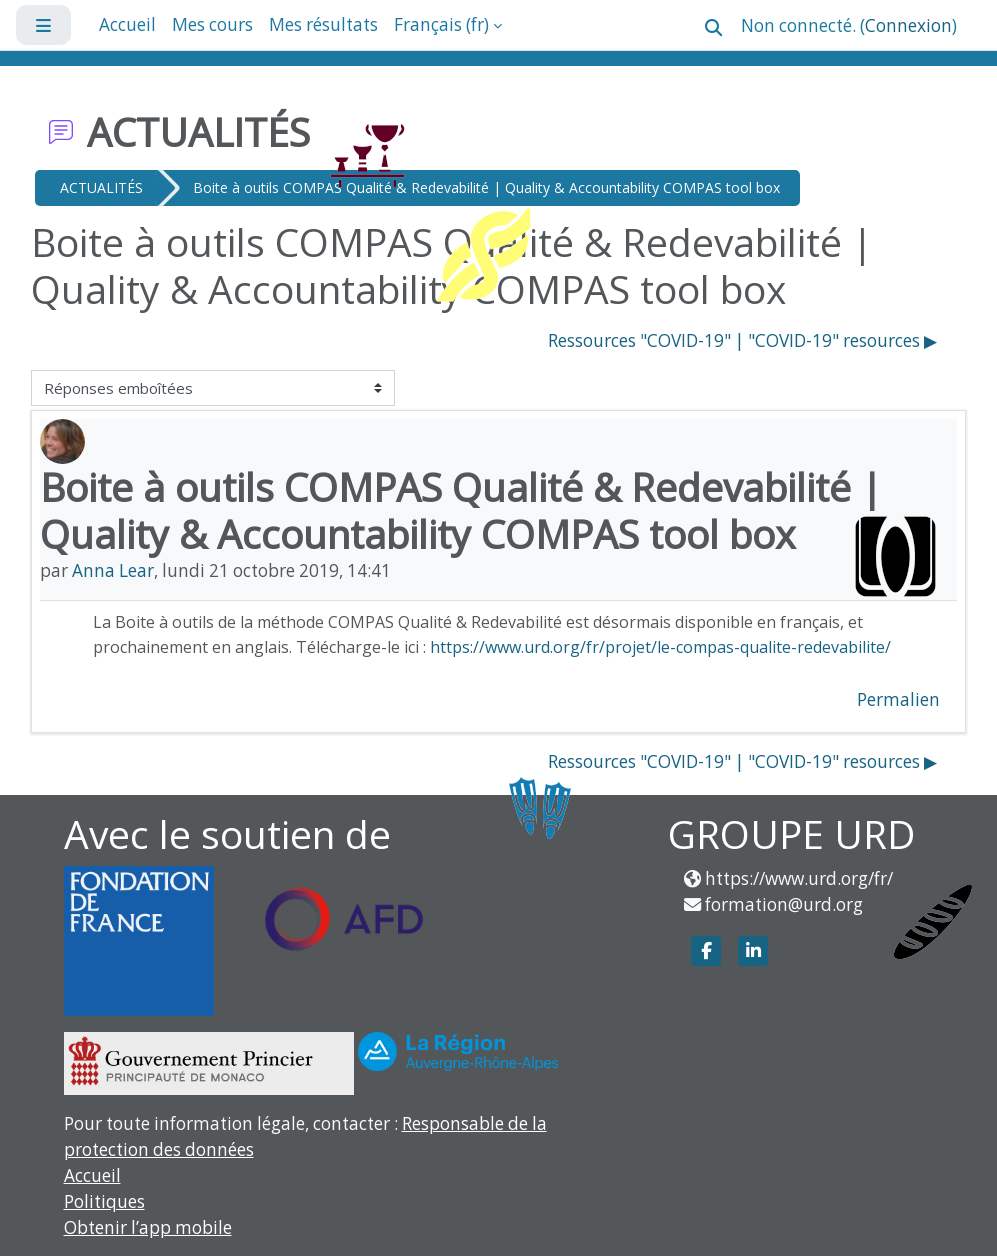 Image resolution: width=997 pixels, height=1256 pixels. Describe the element at coordinates (933, 921) in the screenshot. I see `bread or bakery item in a game inventory` at that location.